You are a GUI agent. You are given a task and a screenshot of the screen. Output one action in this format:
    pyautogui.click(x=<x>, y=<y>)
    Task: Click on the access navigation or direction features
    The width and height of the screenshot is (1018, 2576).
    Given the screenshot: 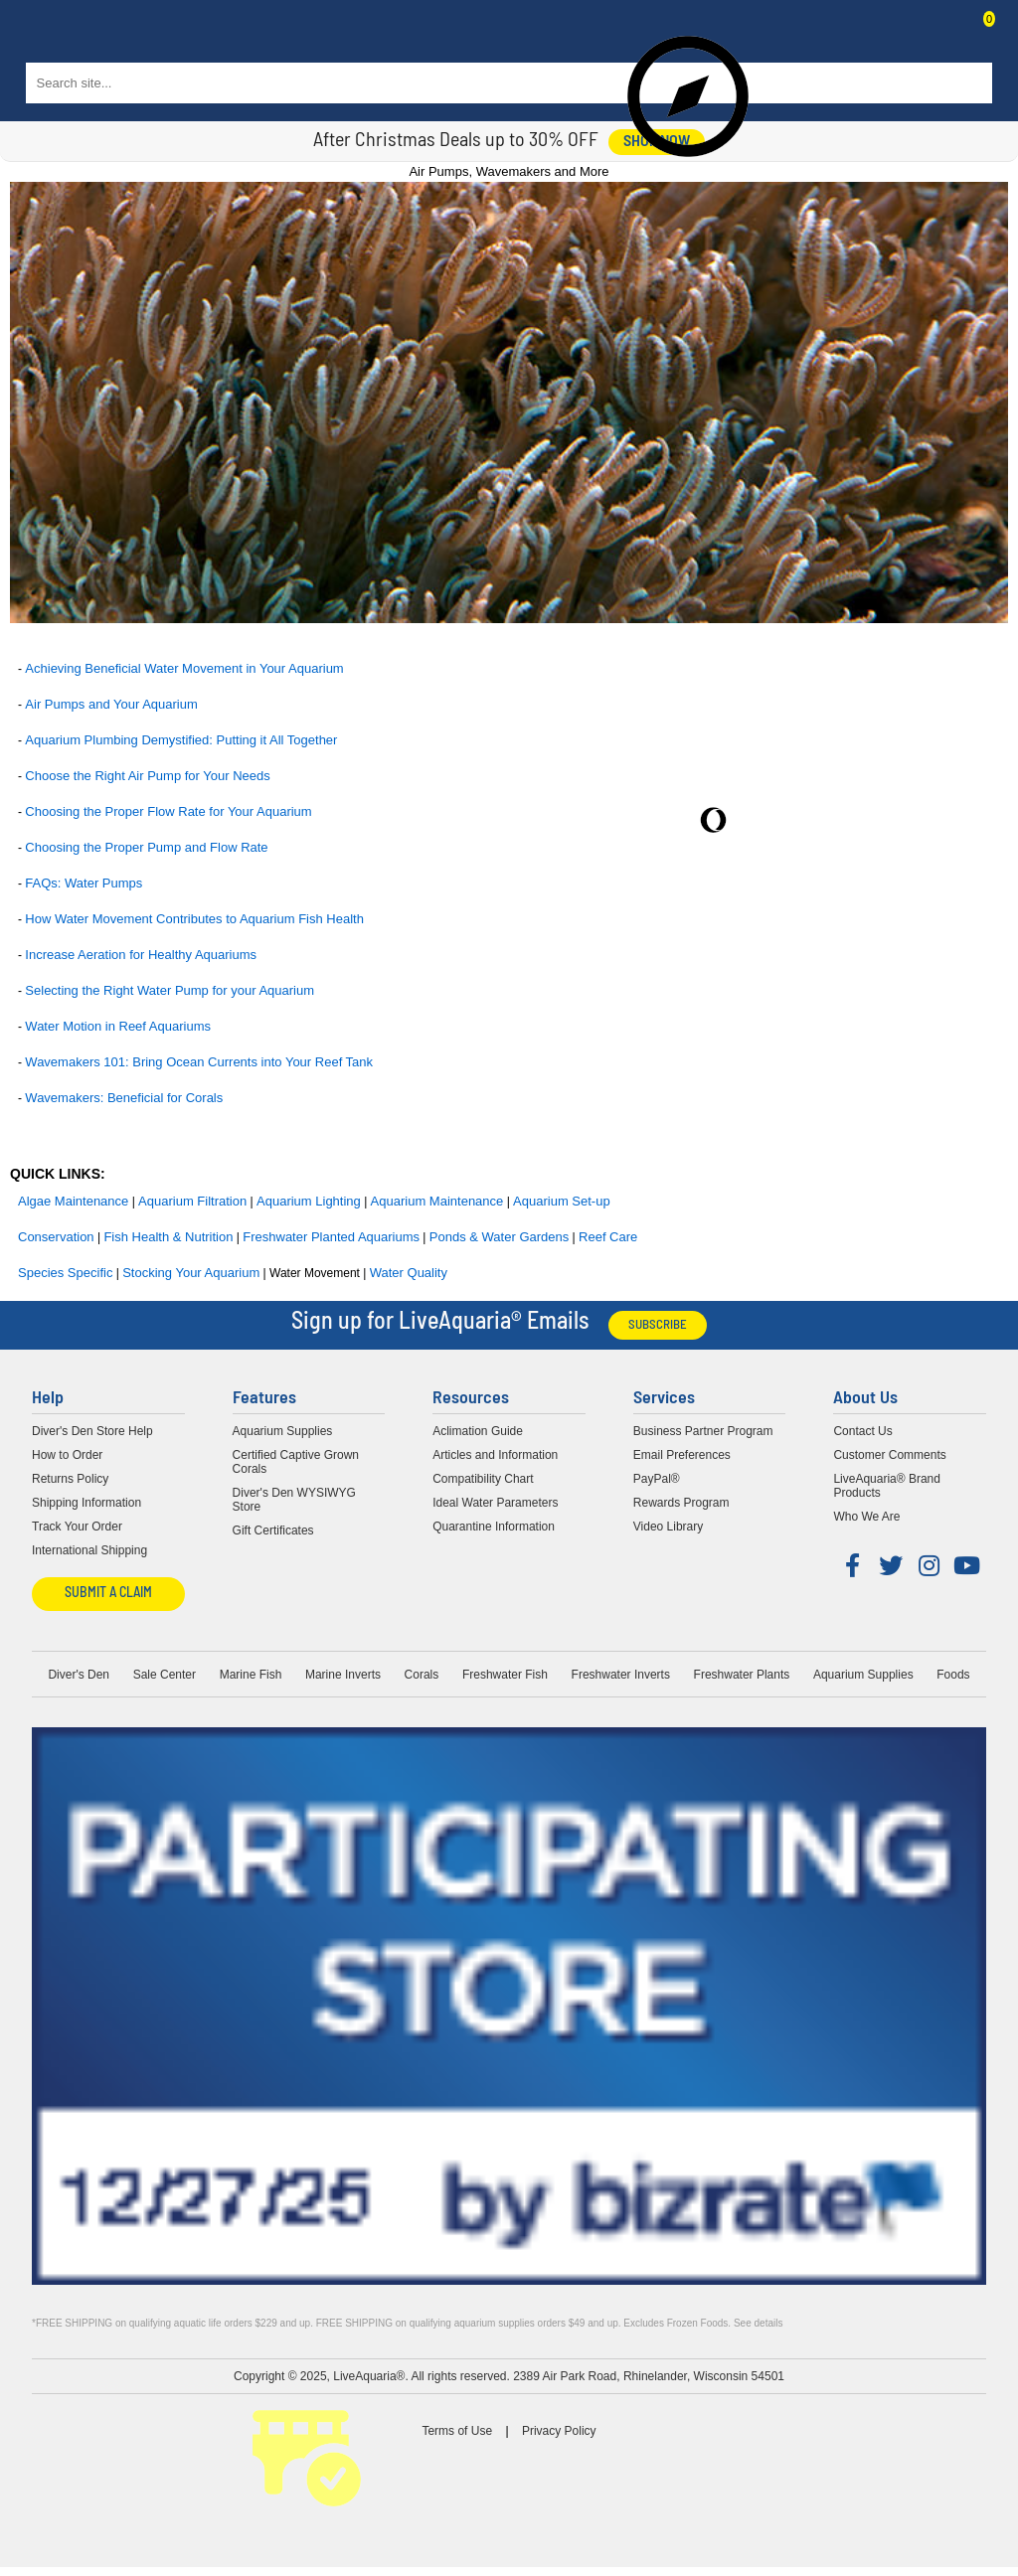 What is the action you would take?
    pyautogui.click(x=688, y=96)
    